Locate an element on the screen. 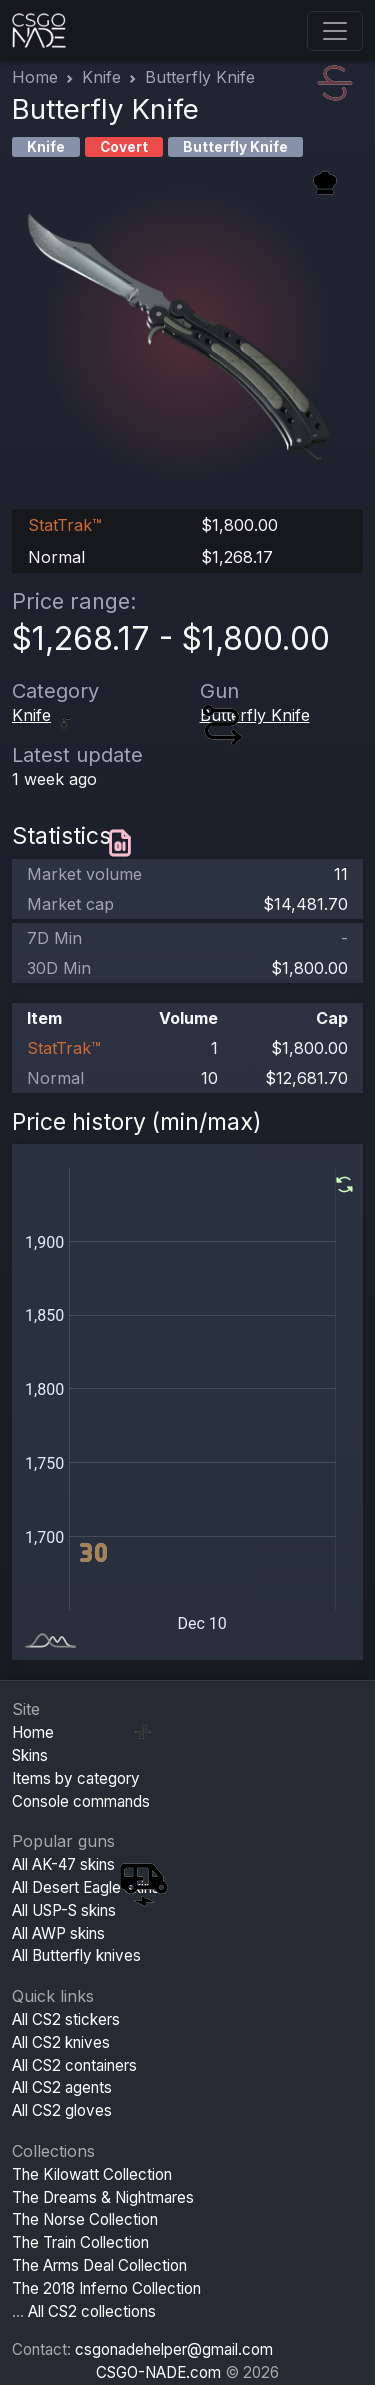 Image resolution: width=375 pixels, height=2385 pixels. refresh or reload content is located at coordinates (344, 1184).